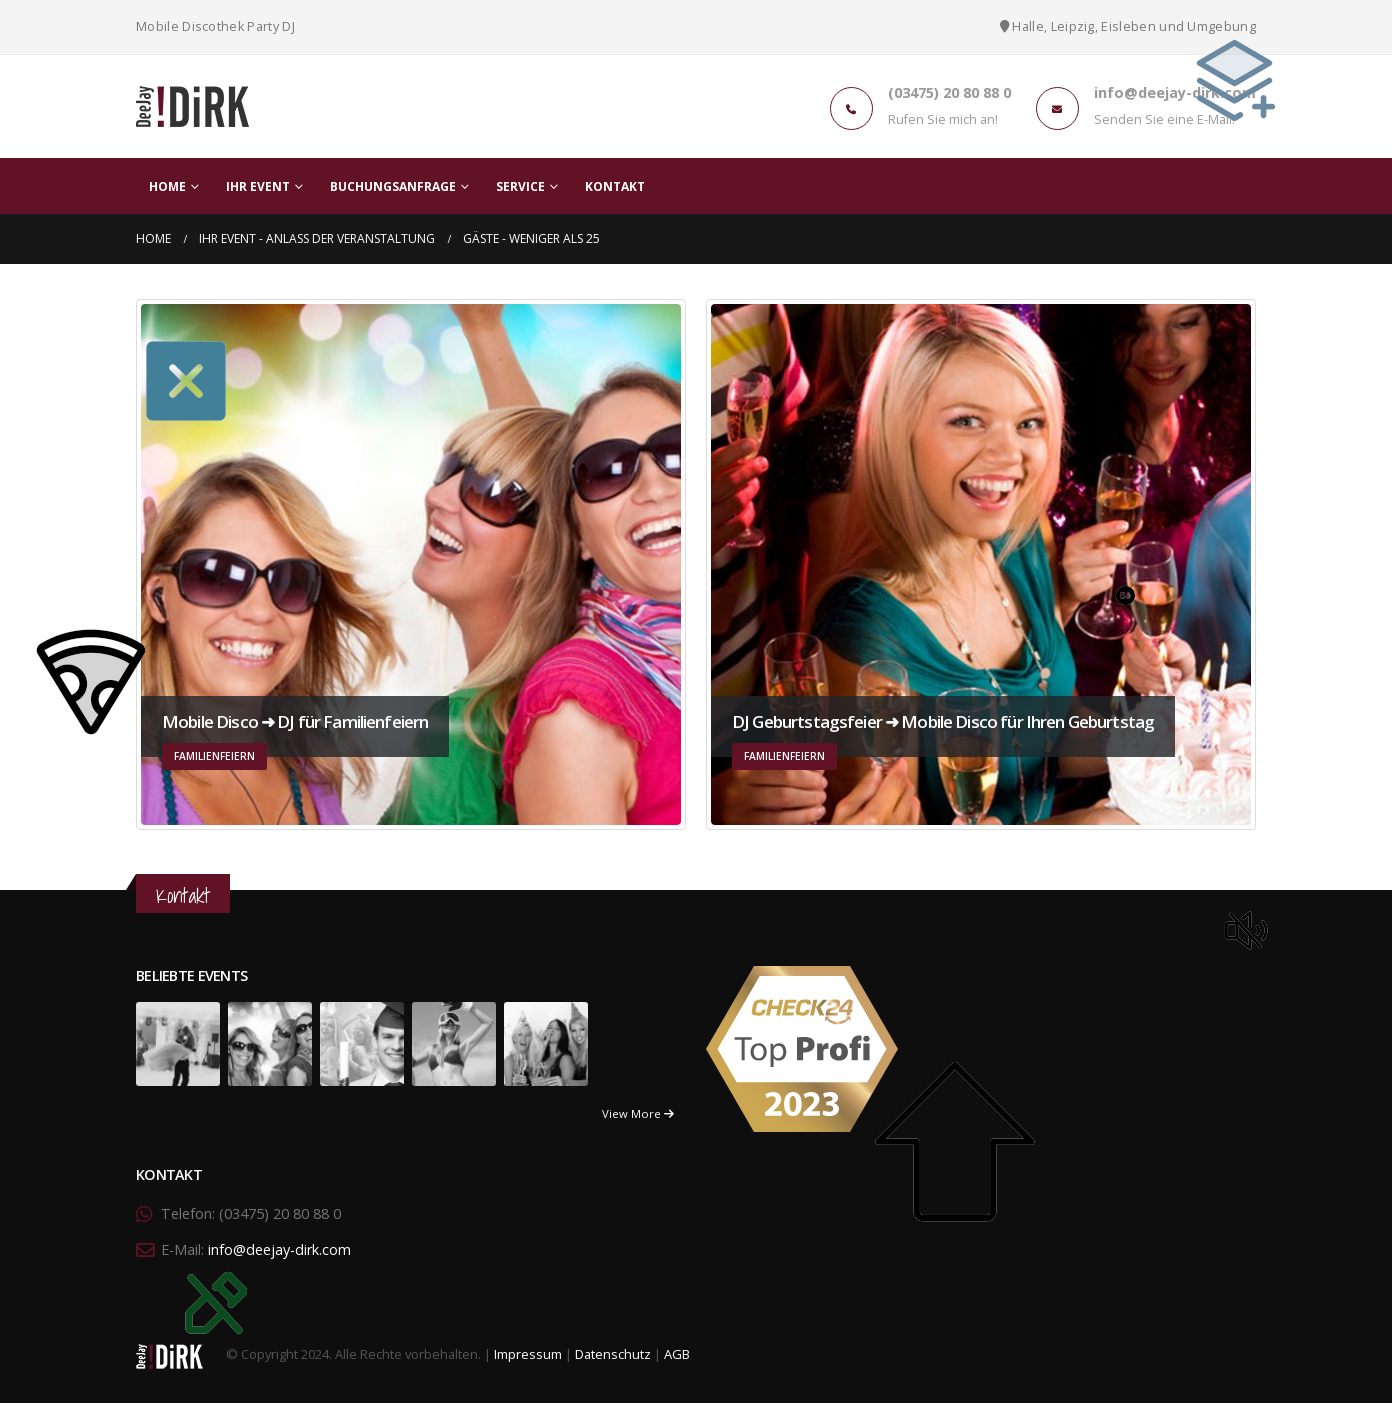 This screenshot has width=1392, height=1403. What do you see at coordinates (955, 1148) in the screenshot?
I see `upvote or like content` at bounding box center [955, 1148].